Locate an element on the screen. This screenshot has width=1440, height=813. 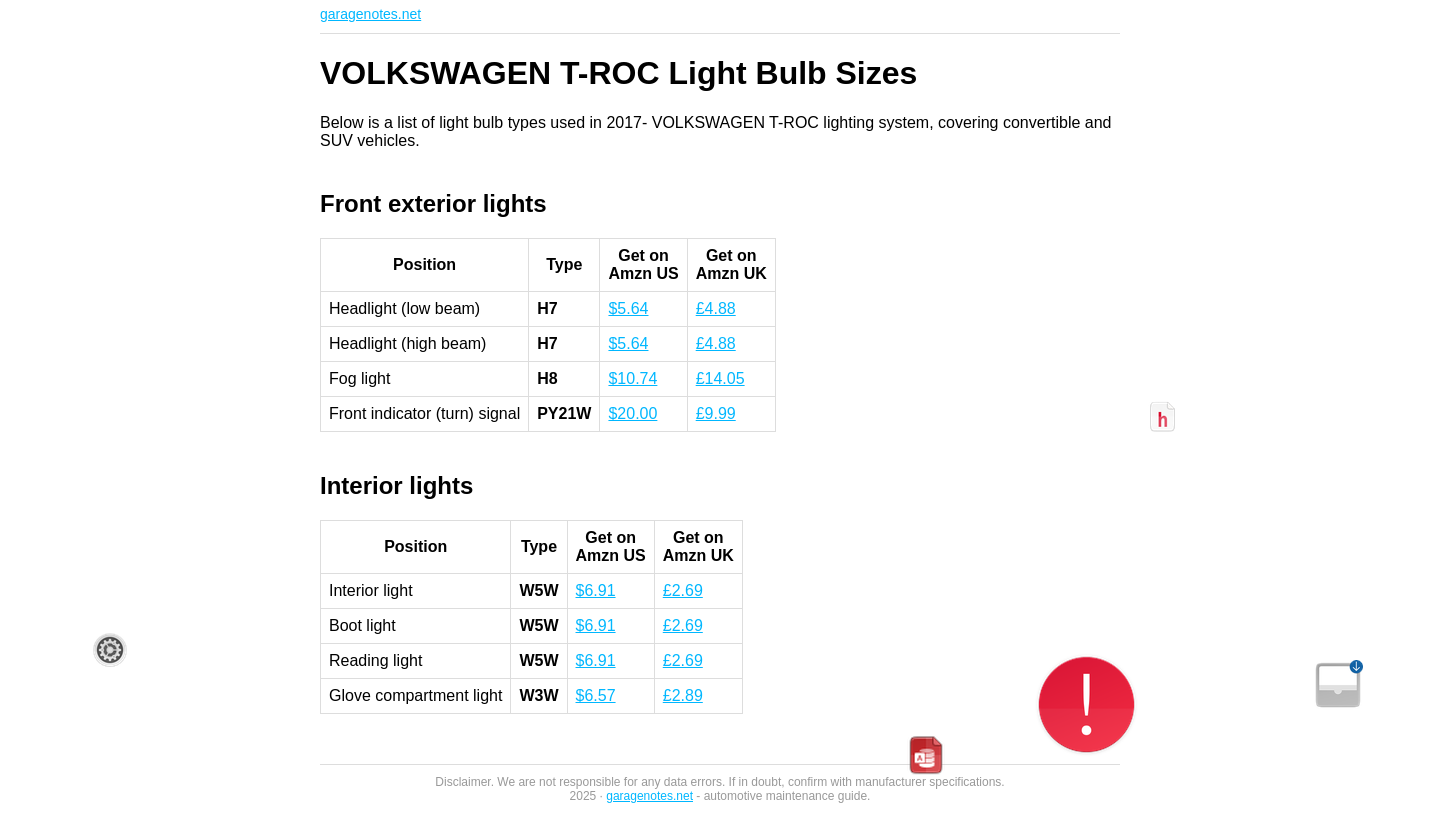
access your email inbox is located at coordinates (1338, 685).